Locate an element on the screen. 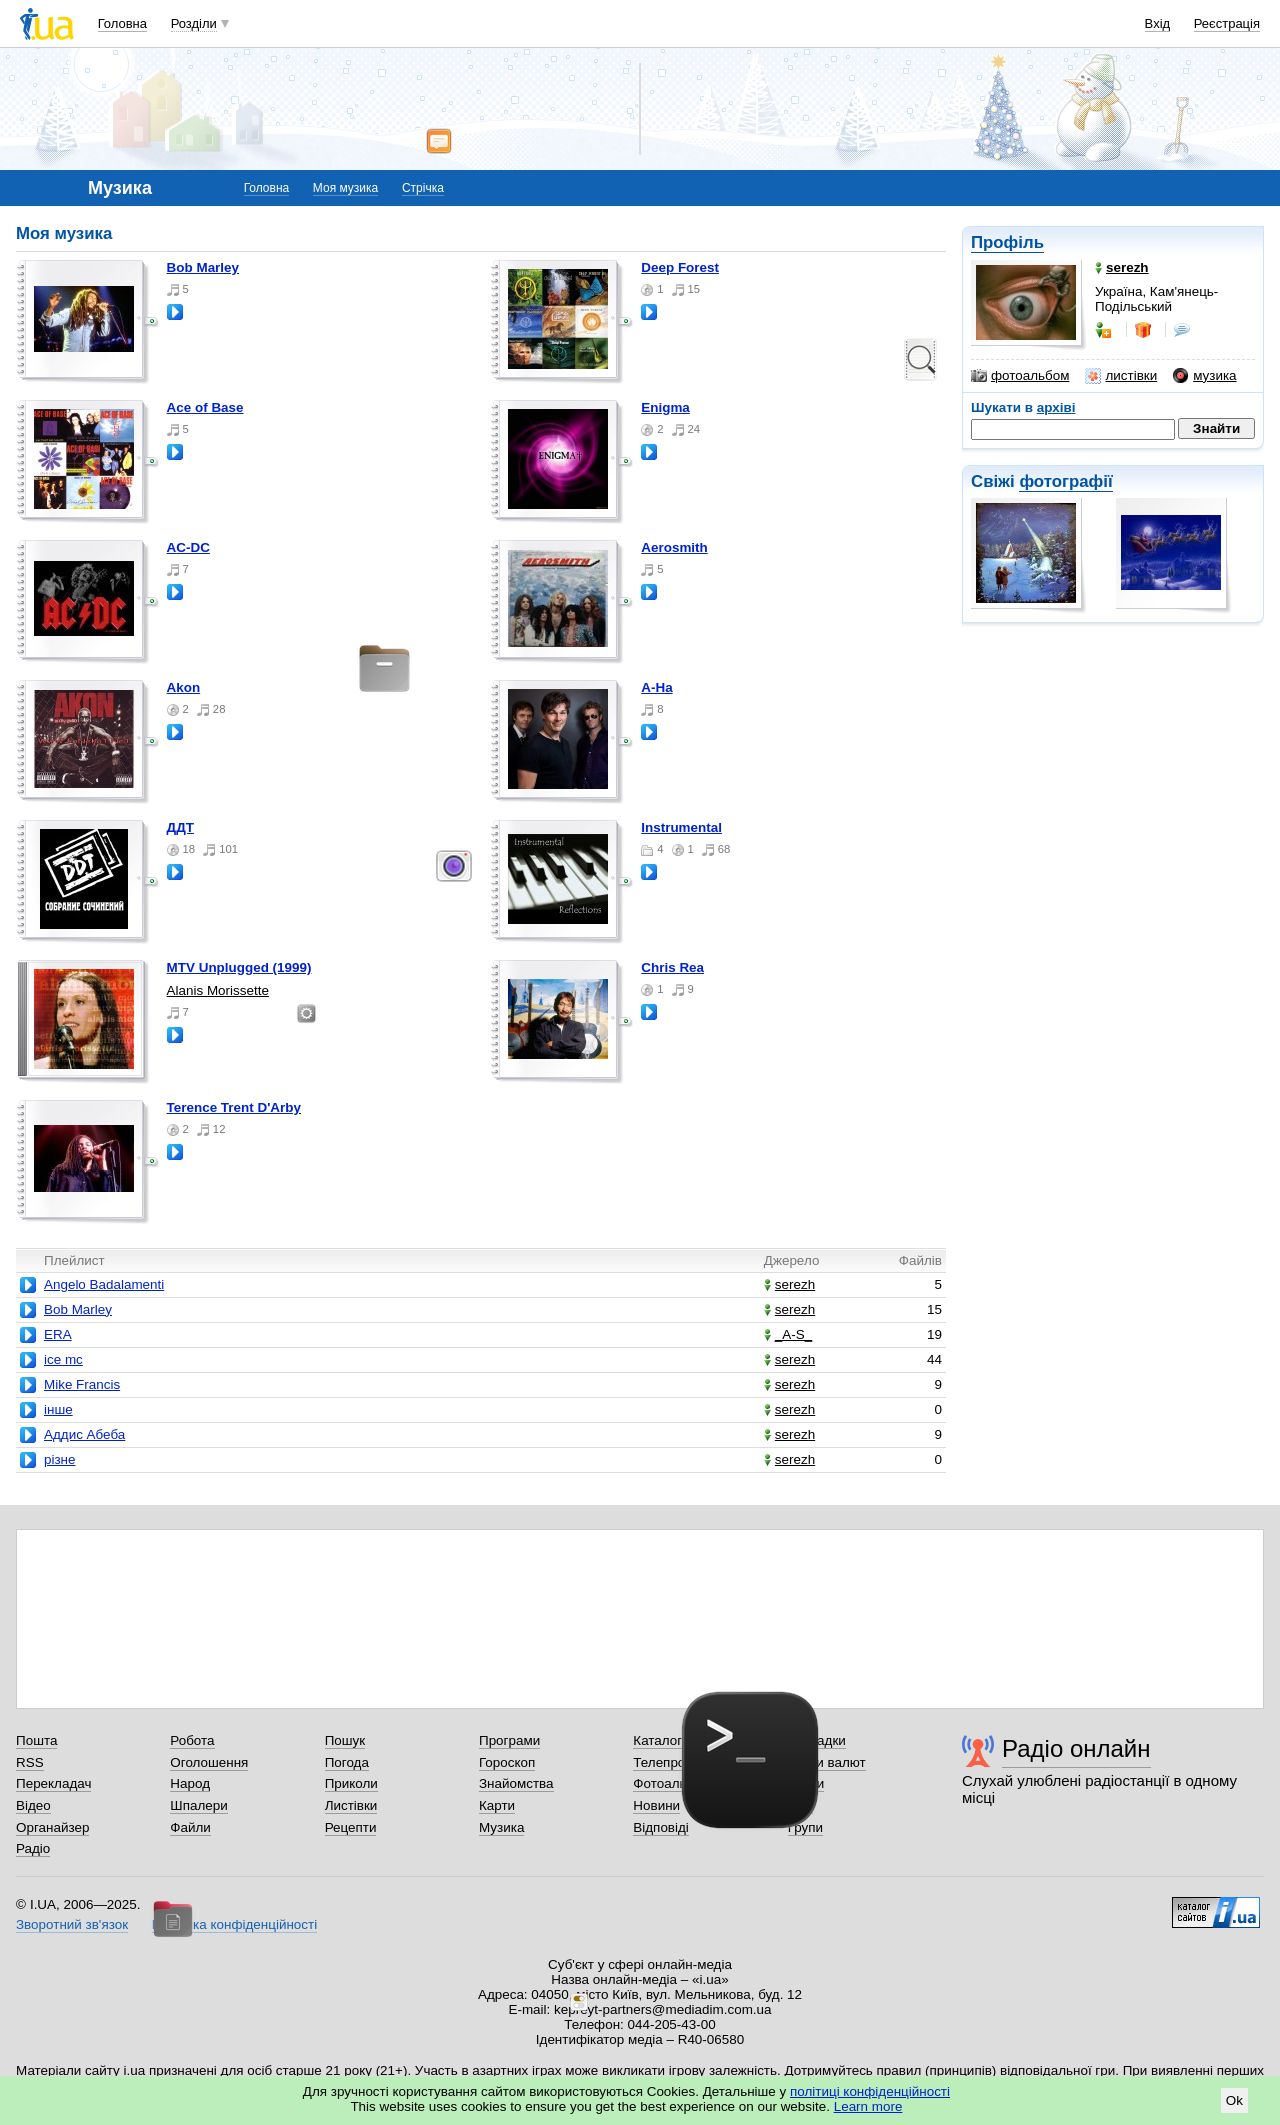 The height and width of the screenshot is (2125, 1280). open system logs viewer is located at coordinates (920, 359).